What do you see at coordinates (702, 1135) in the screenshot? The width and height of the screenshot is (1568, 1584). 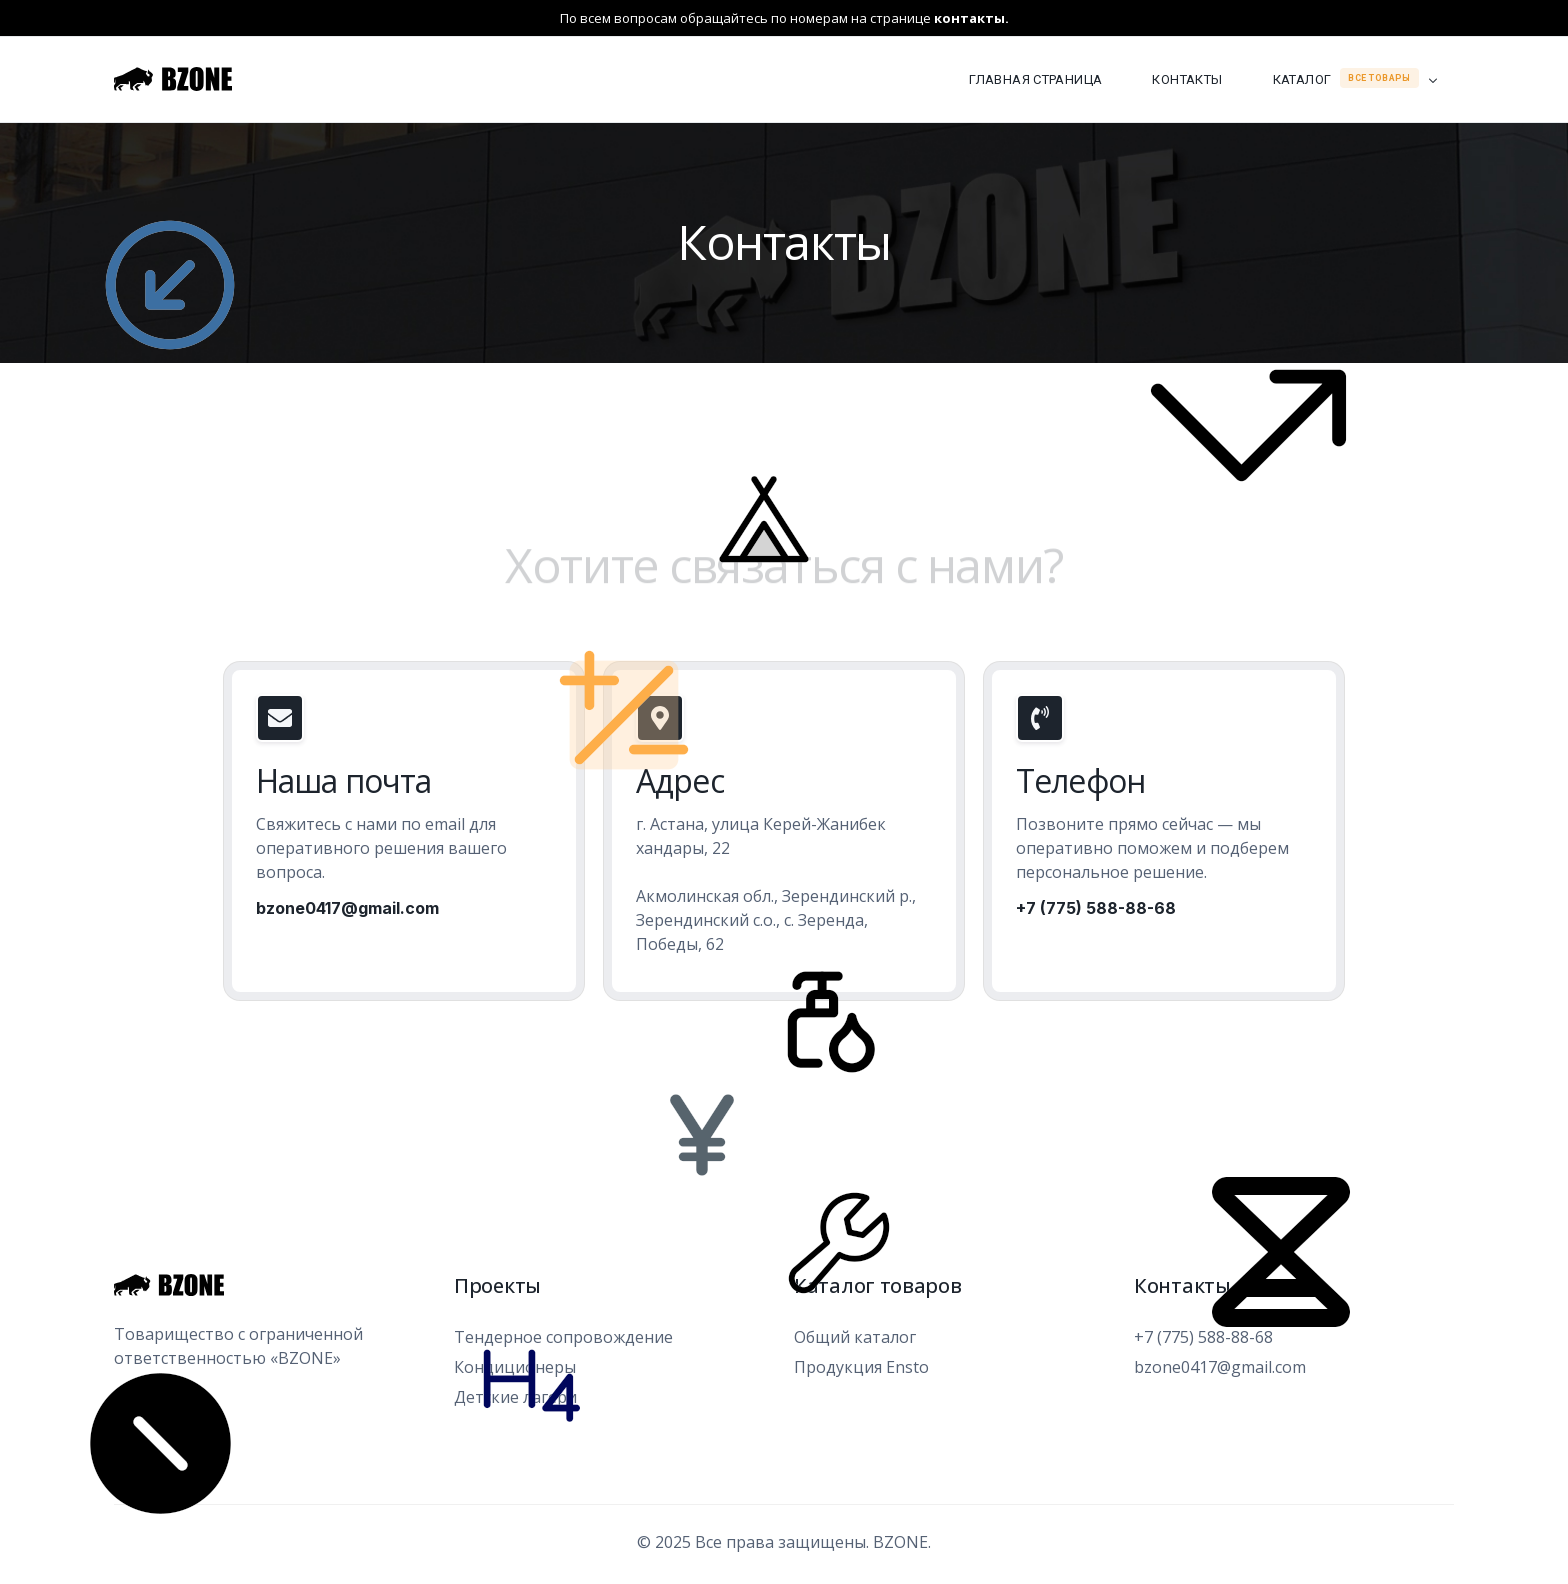 I see `indicates price or payment in Chinese yuan (renminbi)` at bounding box center [702, 1135].